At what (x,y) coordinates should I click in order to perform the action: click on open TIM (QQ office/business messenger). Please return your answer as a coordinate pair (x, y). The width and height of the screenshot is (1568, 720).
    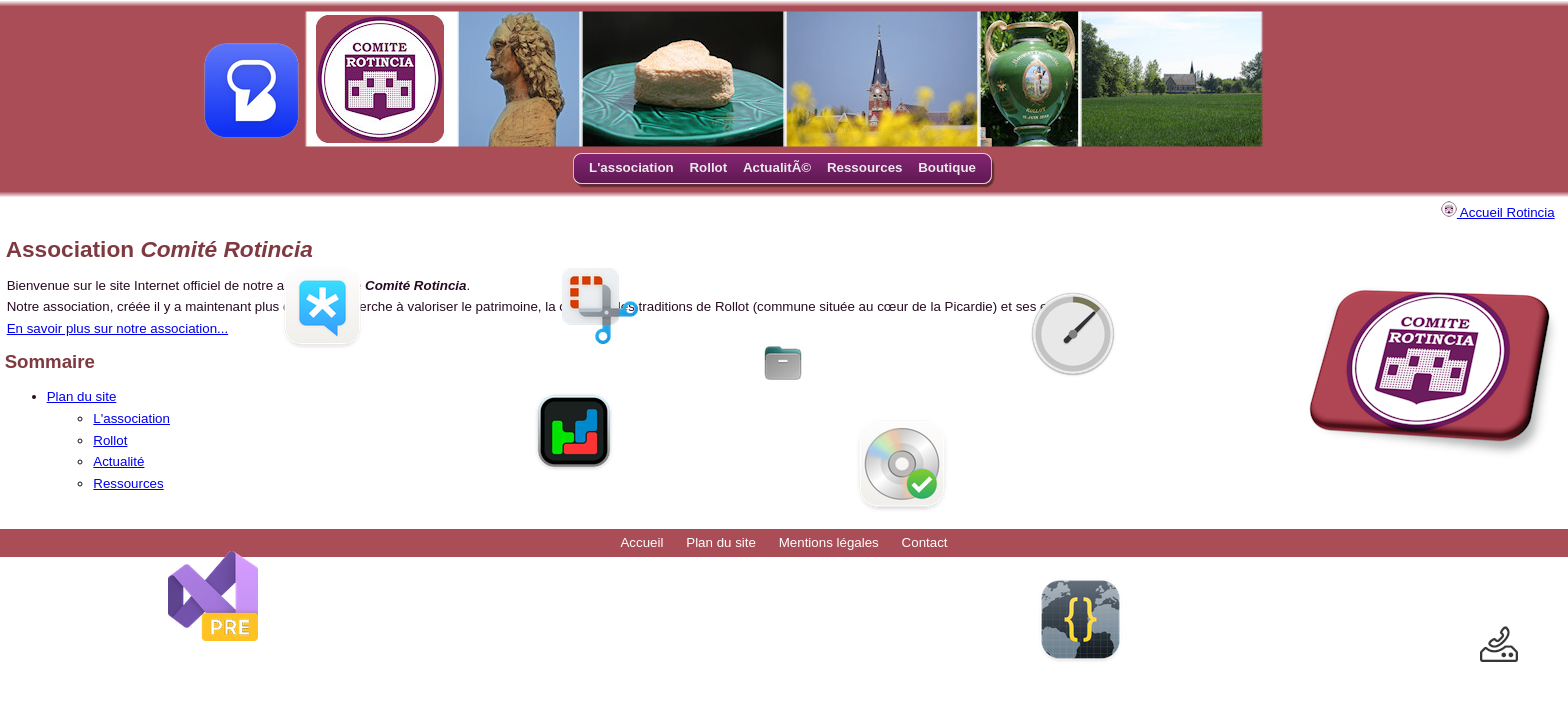
    Looking at the image, I should click on (322, 306).